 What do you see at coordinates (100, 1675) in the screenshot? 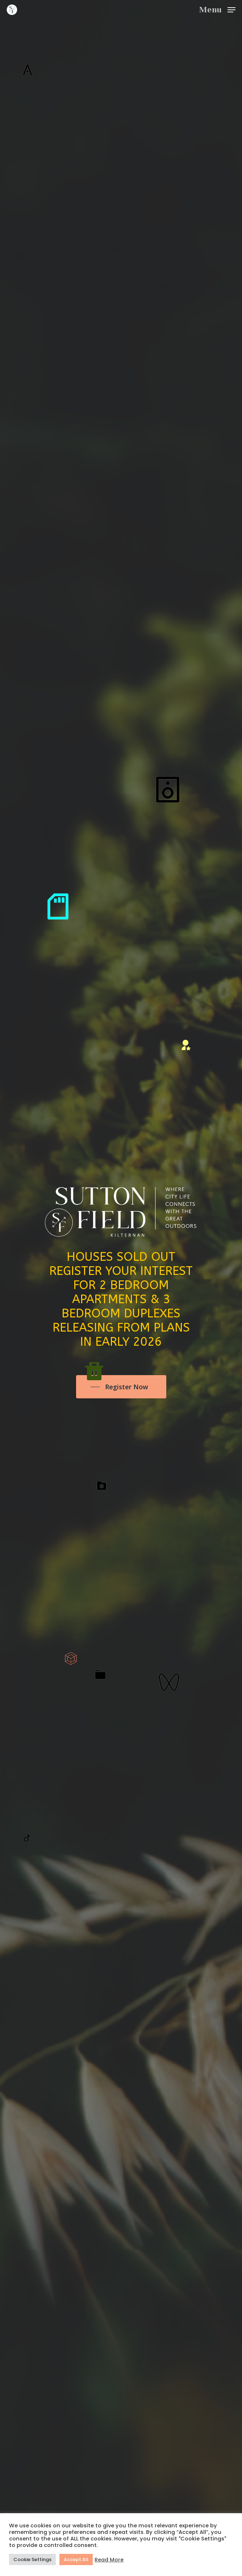
I see `open folder to view files` at bounding box center [100, 1675].